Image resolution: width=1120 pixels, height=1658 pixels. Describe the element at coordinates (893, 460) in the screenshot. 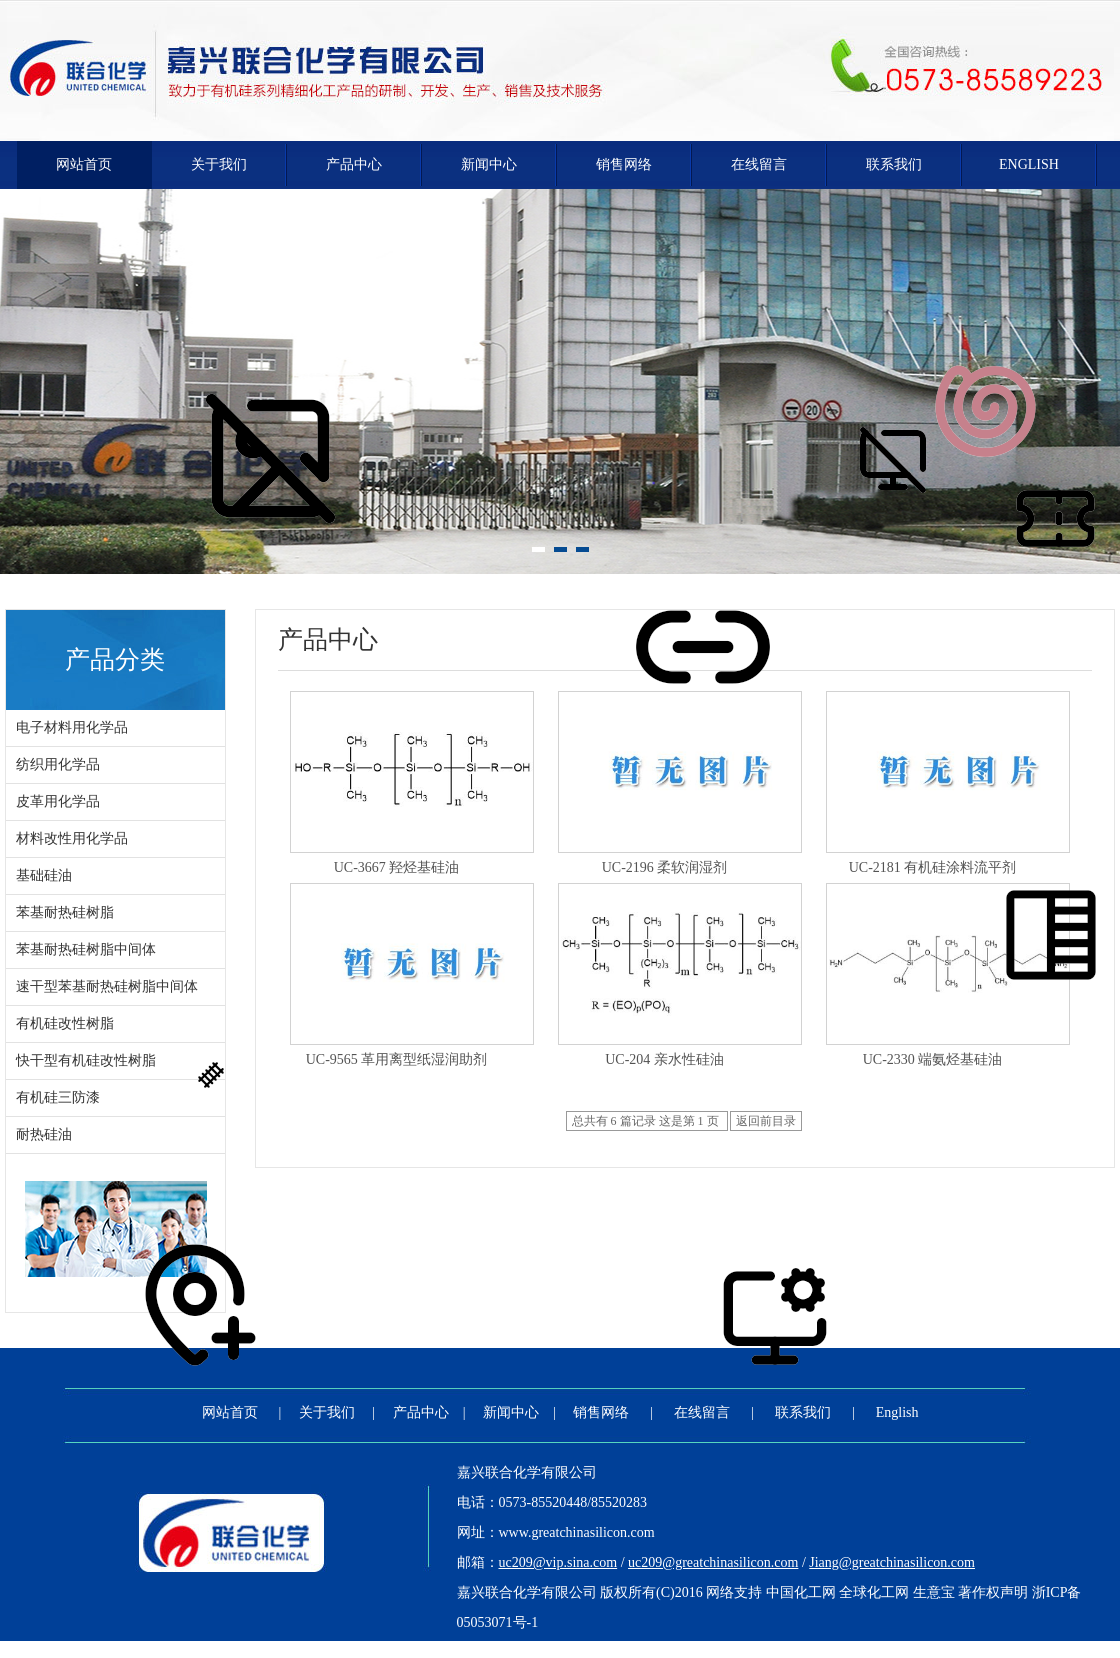

I see `disable display or screen sharing` at that location.